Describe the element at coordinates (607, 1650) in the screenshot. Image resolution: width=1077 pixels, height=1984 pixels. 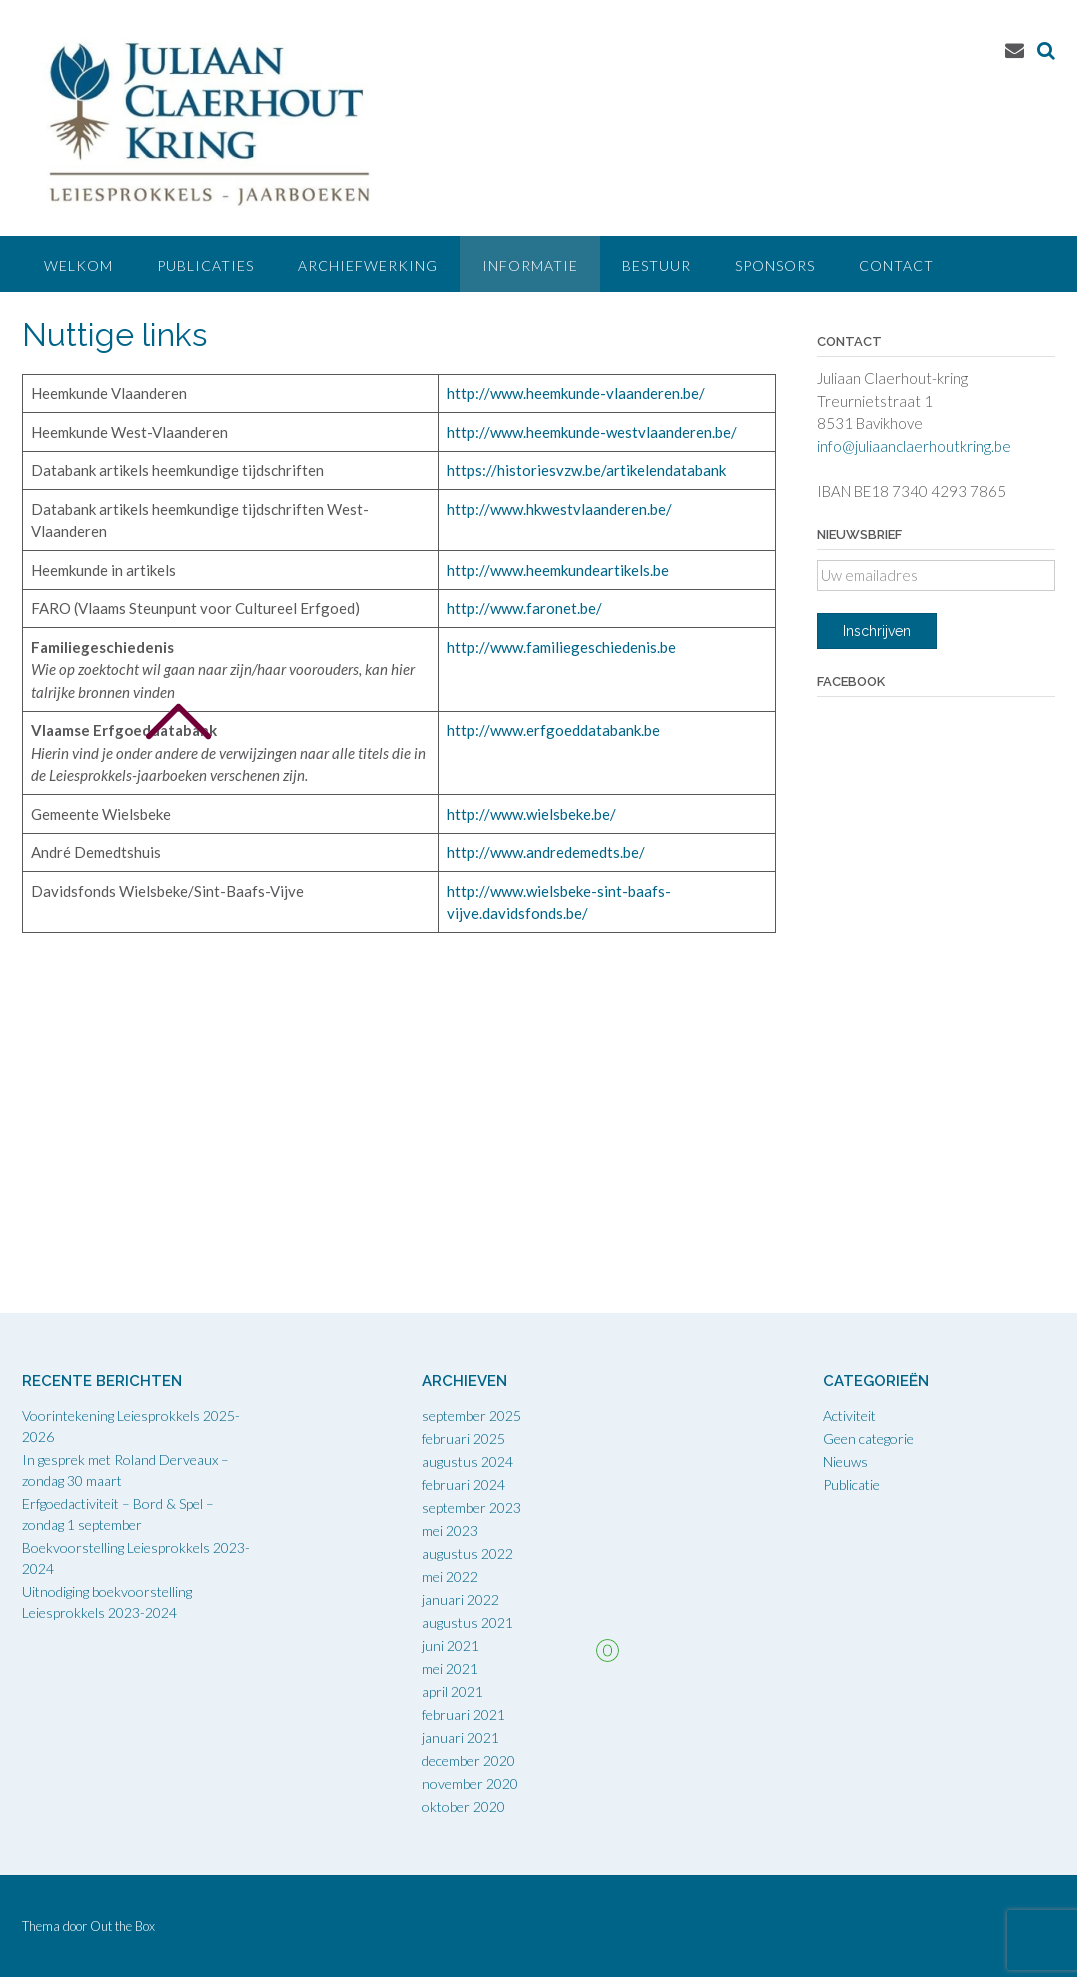
I see `indicates zero items or empty count` at that location.